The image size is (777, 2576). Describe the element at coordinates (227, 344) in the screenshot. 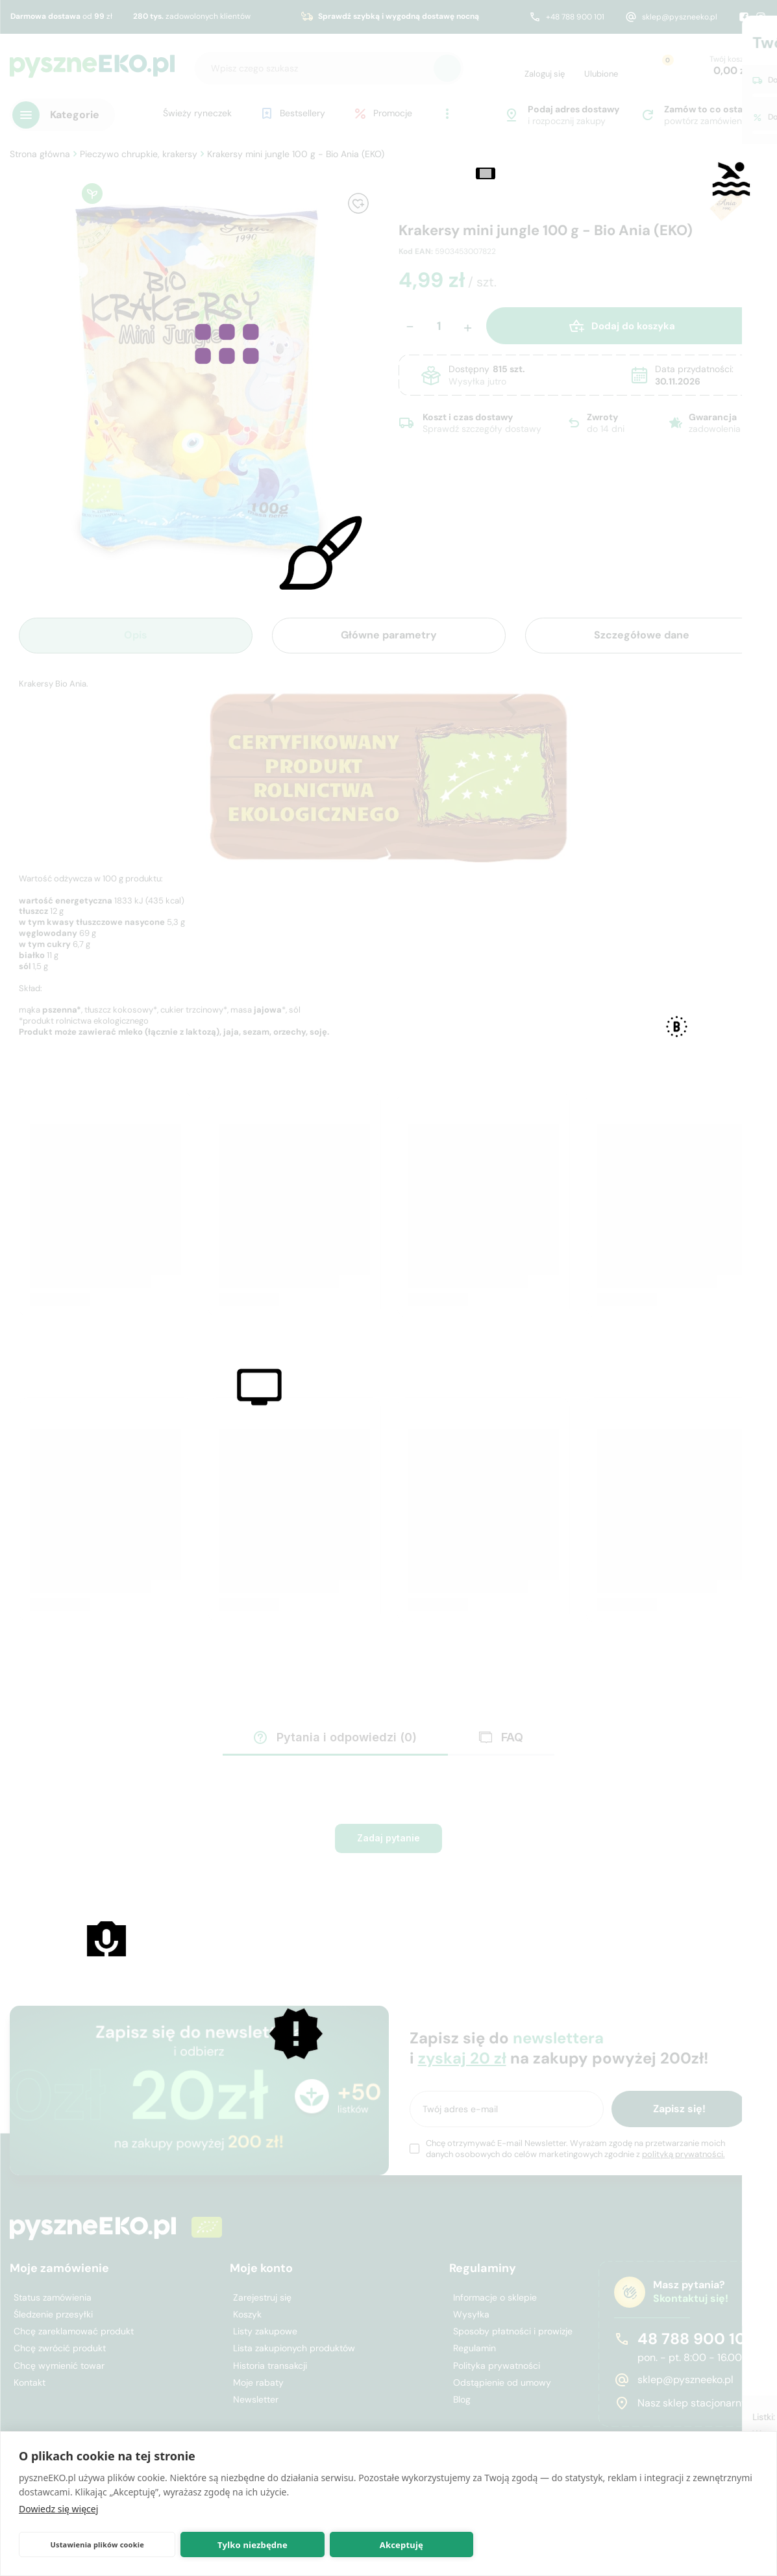

I see `switch to grid view layout` at that location.